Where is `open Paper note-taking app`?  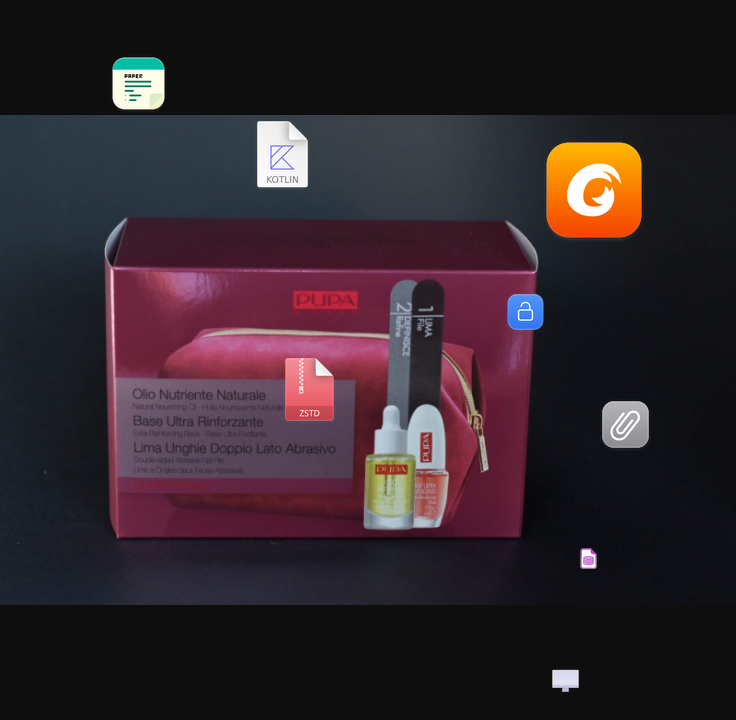
open Paper note-taking app is located at coordinates (138, 83).